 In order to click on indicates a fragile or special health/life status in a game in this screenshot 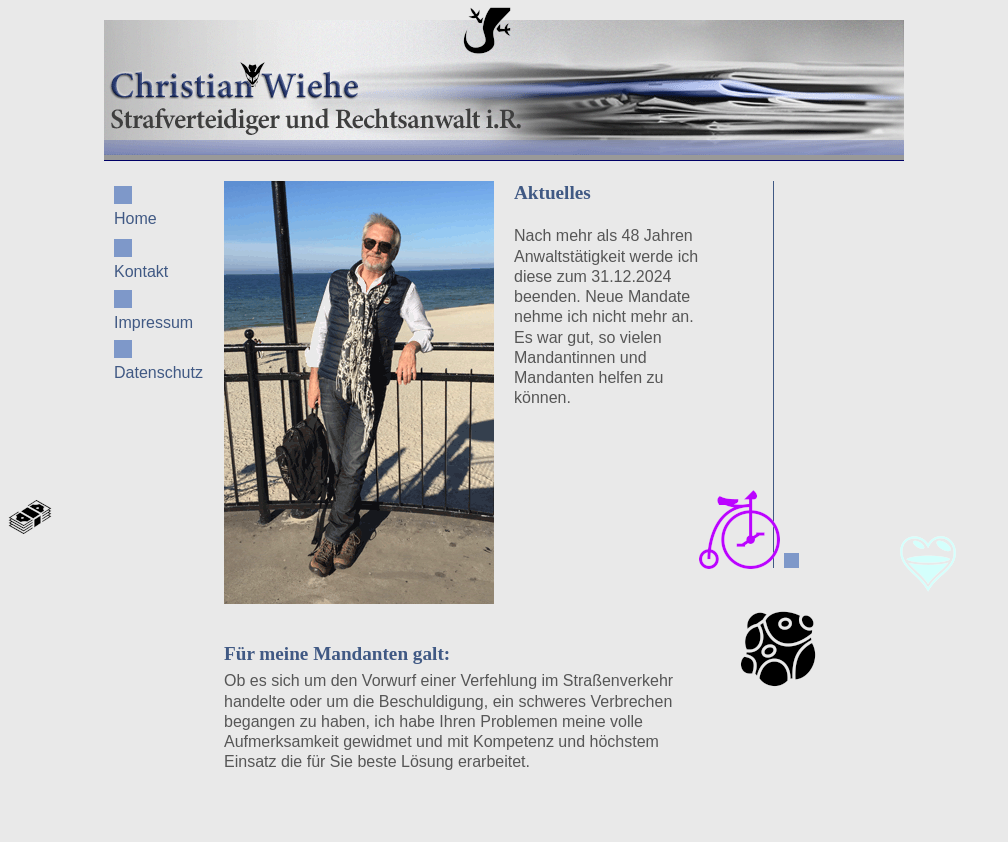, I will do `click(927, 563)`.